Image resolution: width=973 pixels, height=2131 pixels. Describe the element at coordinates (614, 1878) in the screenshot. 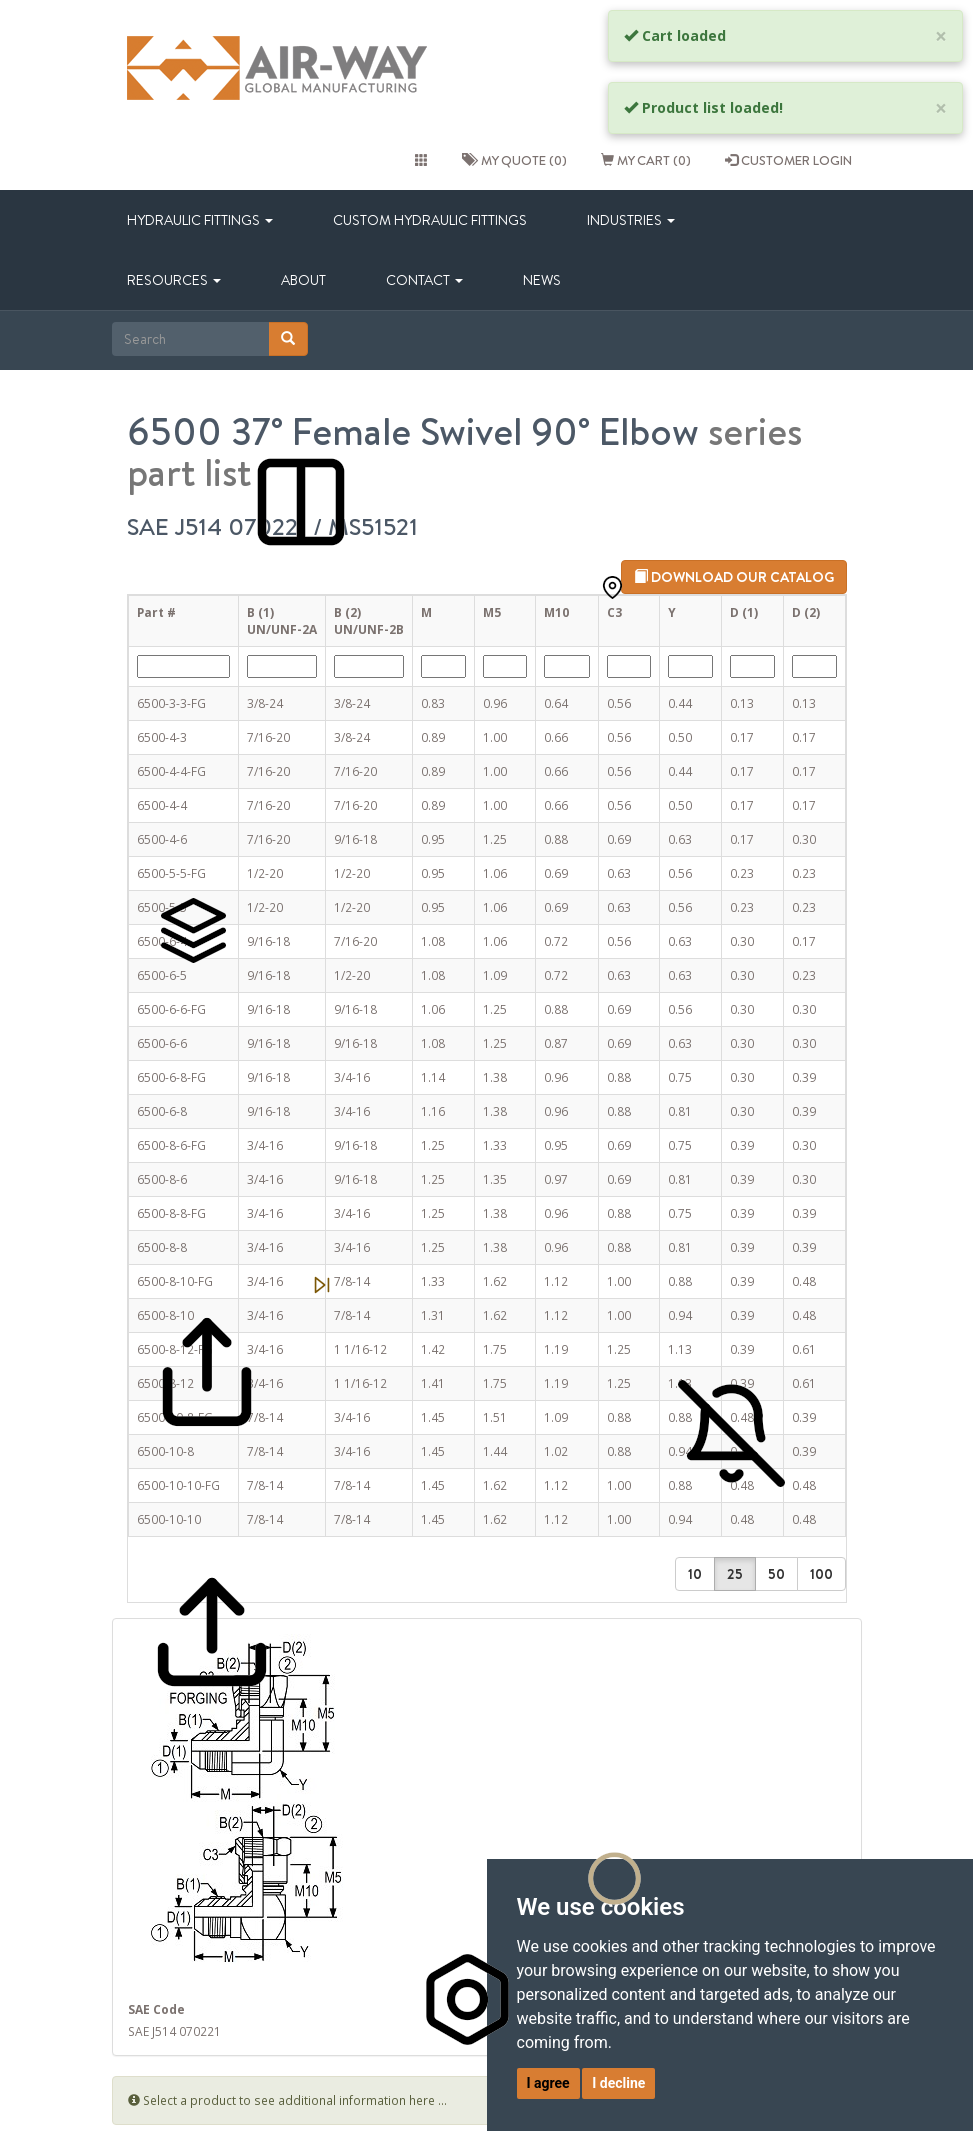

I see `unselected option in a radio button group` at that location.